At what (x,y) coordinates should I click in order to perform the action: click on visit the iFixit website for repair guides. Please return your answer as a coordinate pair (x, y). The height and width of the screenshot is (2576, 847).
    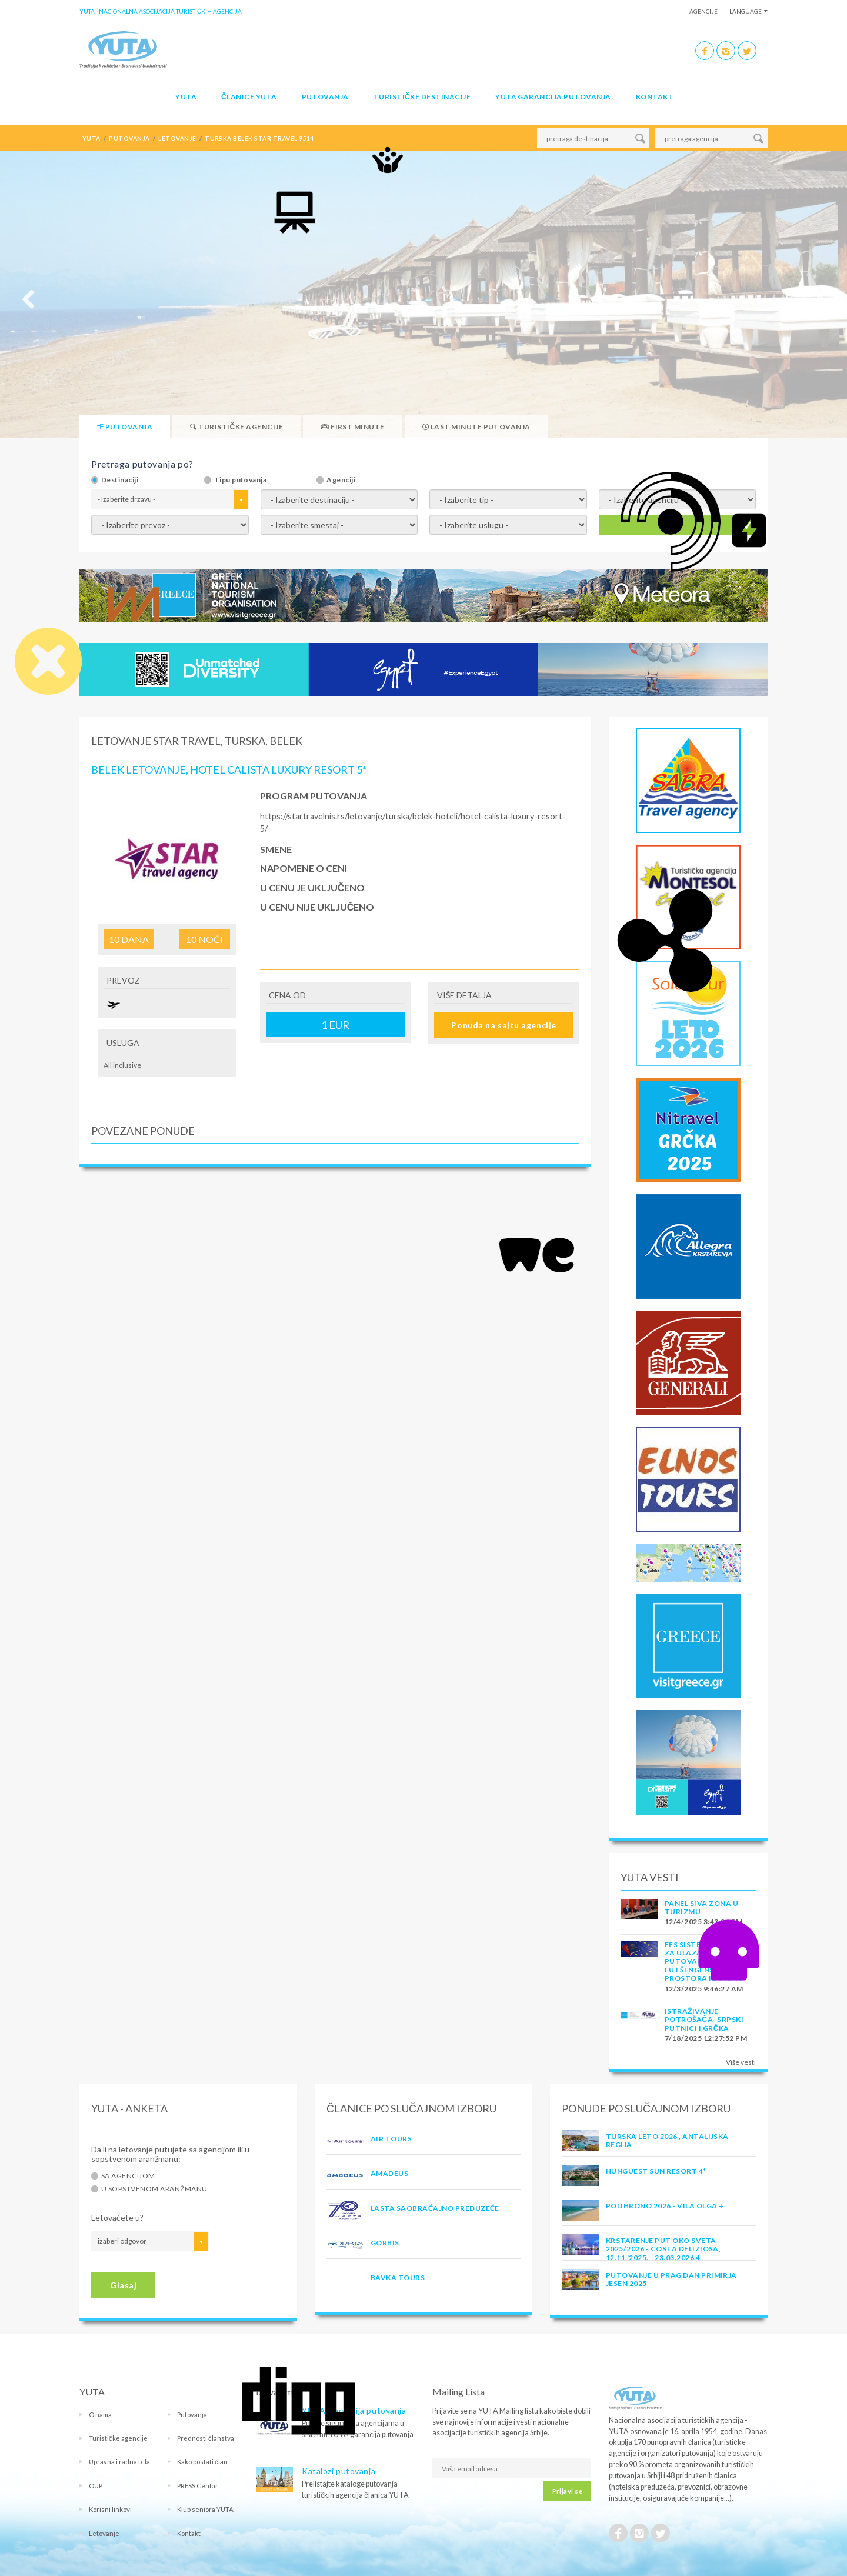
    Looking at the image, I should click on (48, 661).